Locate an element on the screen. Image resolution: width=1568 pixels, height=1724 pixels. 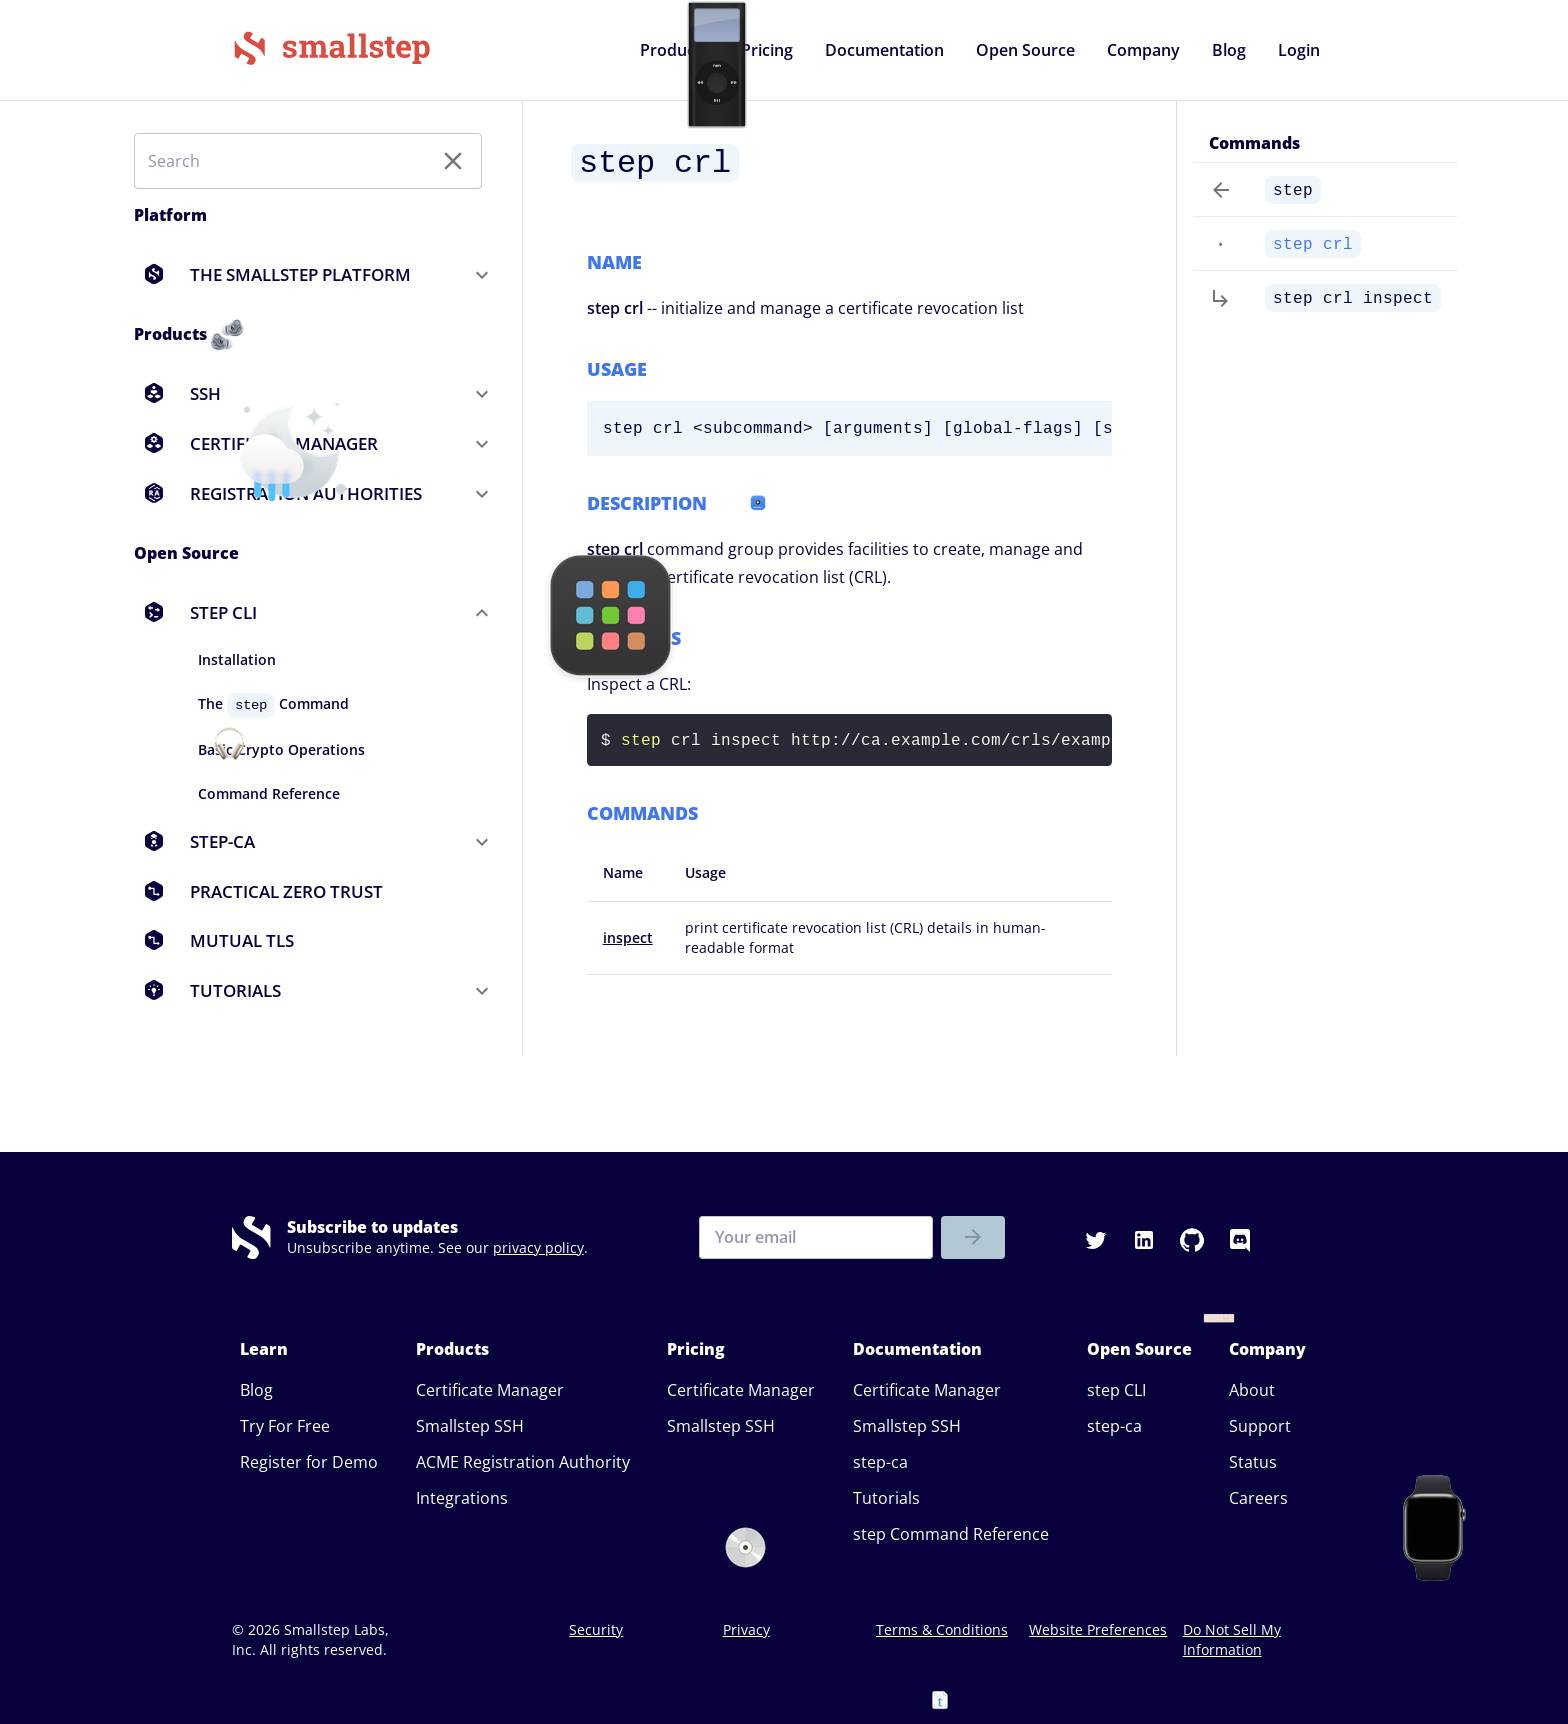
iPod nano device connected is located at coordinates (717, 65).